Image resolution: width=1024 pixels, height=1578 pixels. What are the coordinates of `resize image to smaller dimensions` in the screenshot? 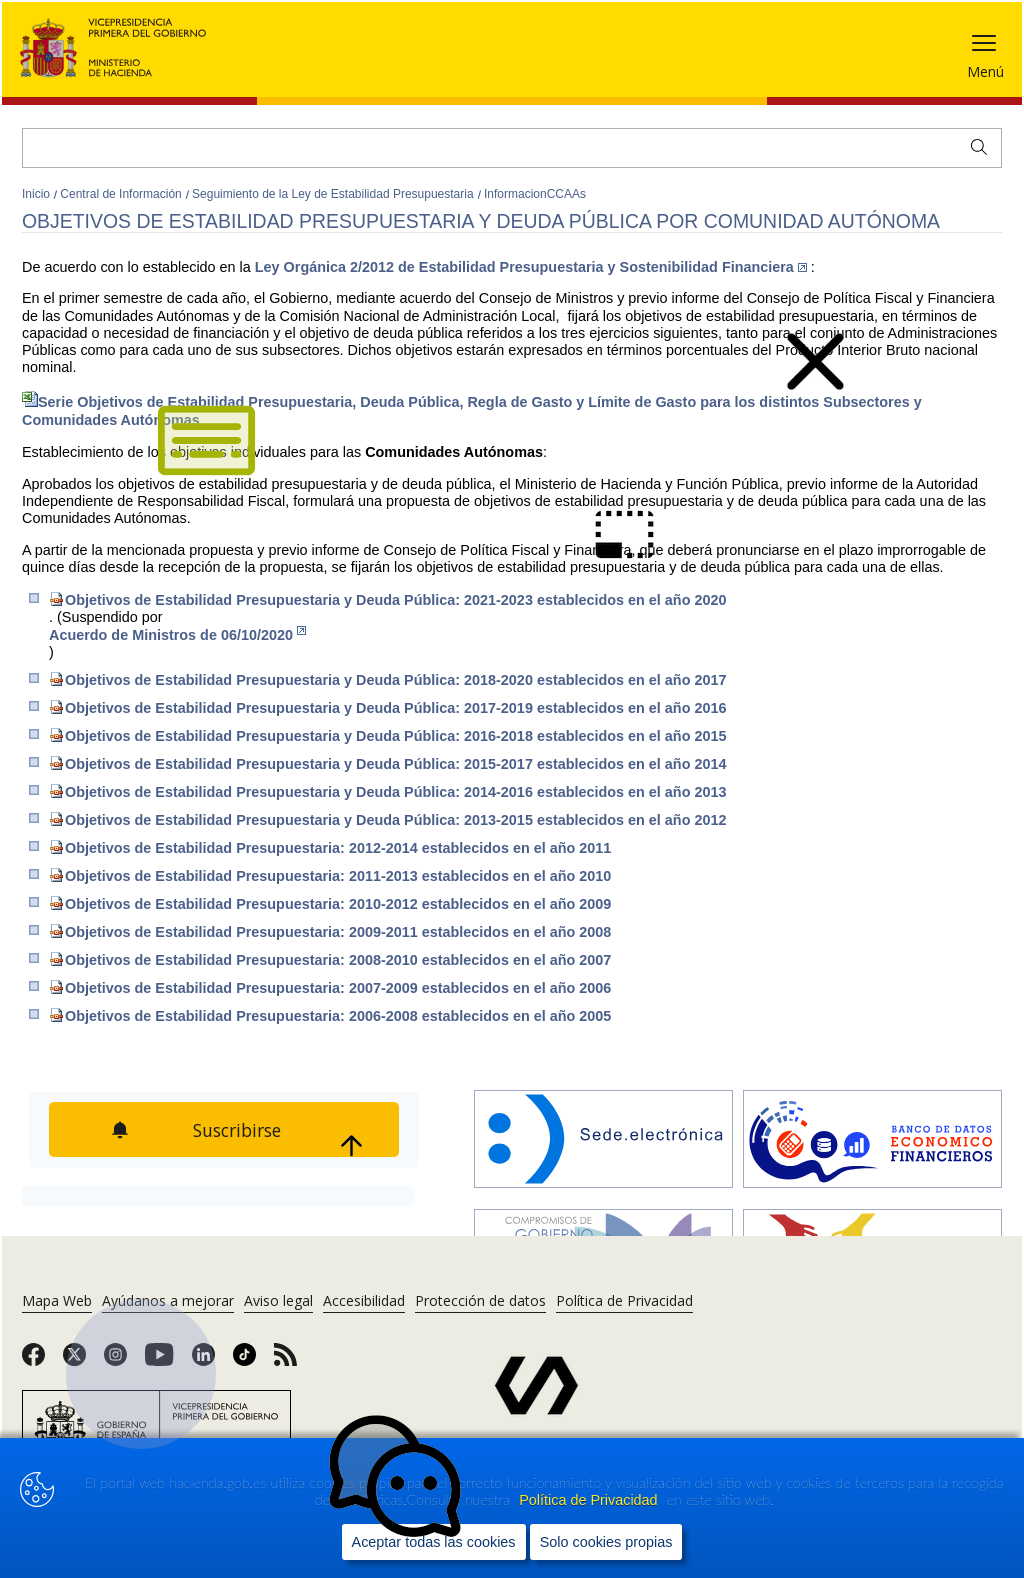 It's located at (624, 534).